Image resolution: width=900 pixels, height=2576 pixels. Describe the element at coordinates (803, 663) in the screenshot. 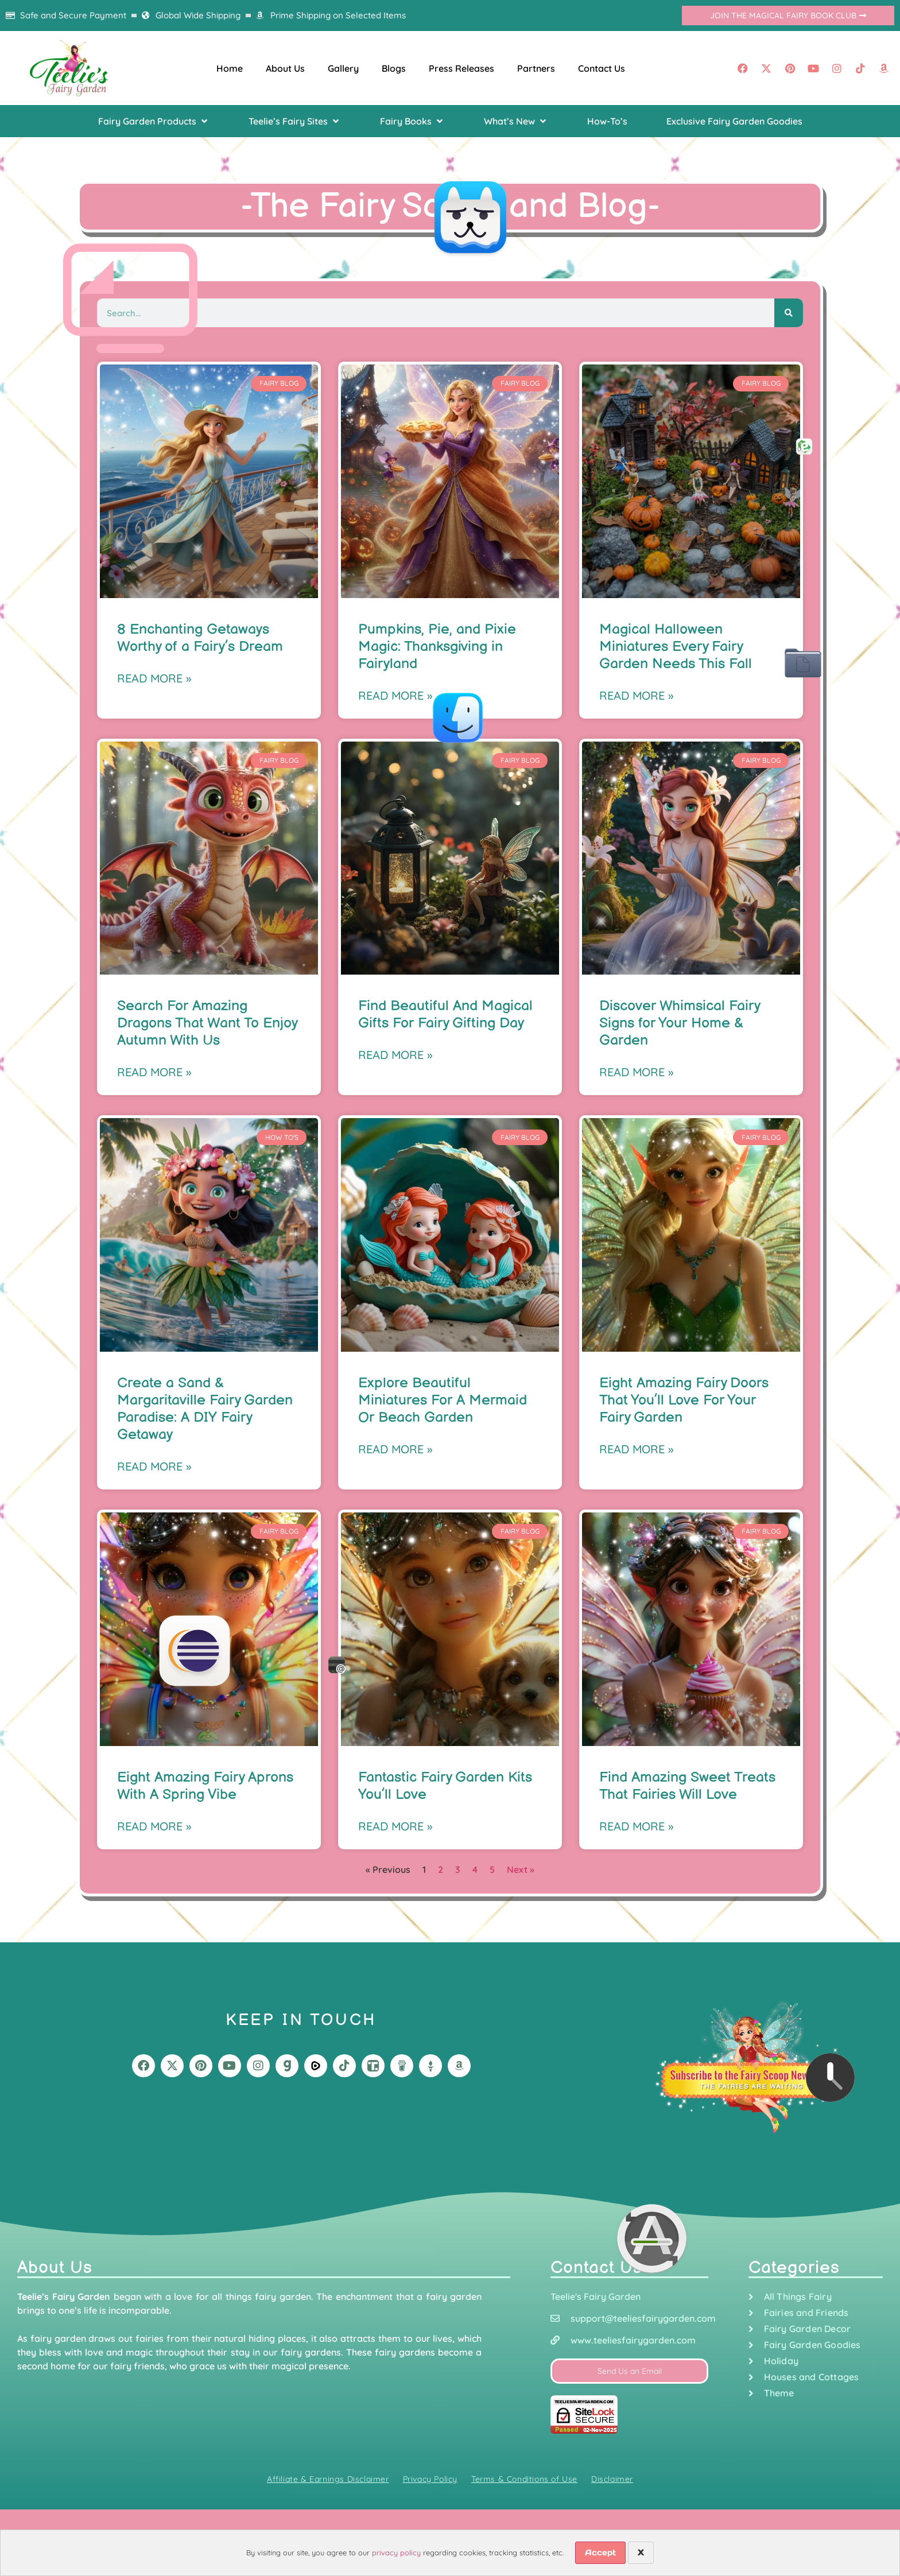

I see `open your documents folder` at that location.